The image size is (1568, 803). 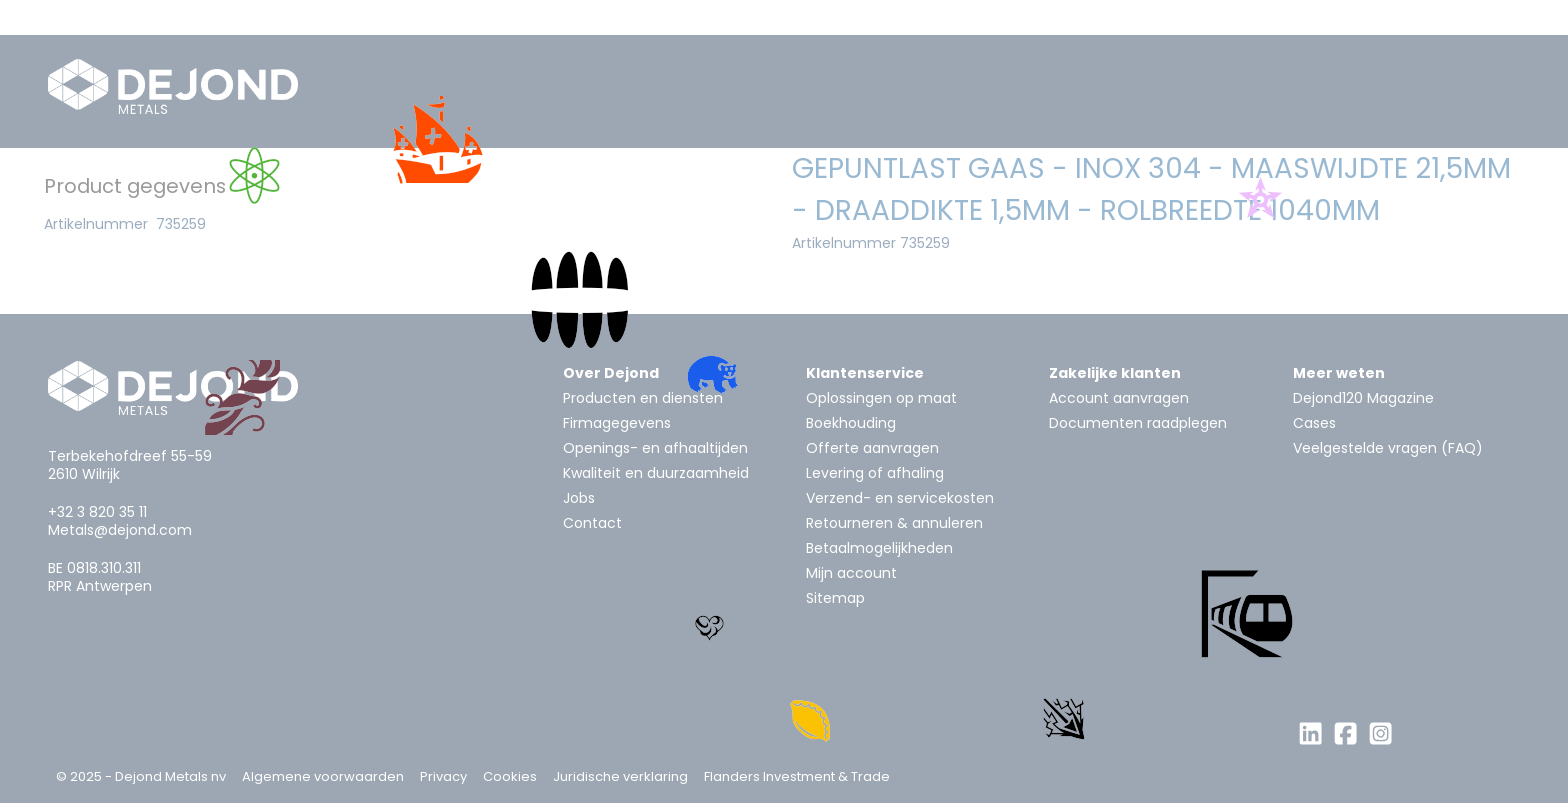 What do you see at coordinates (1246, 613) in the screenshot?
I see `view subway or metro transit options` at bounding box center [1246, 613].